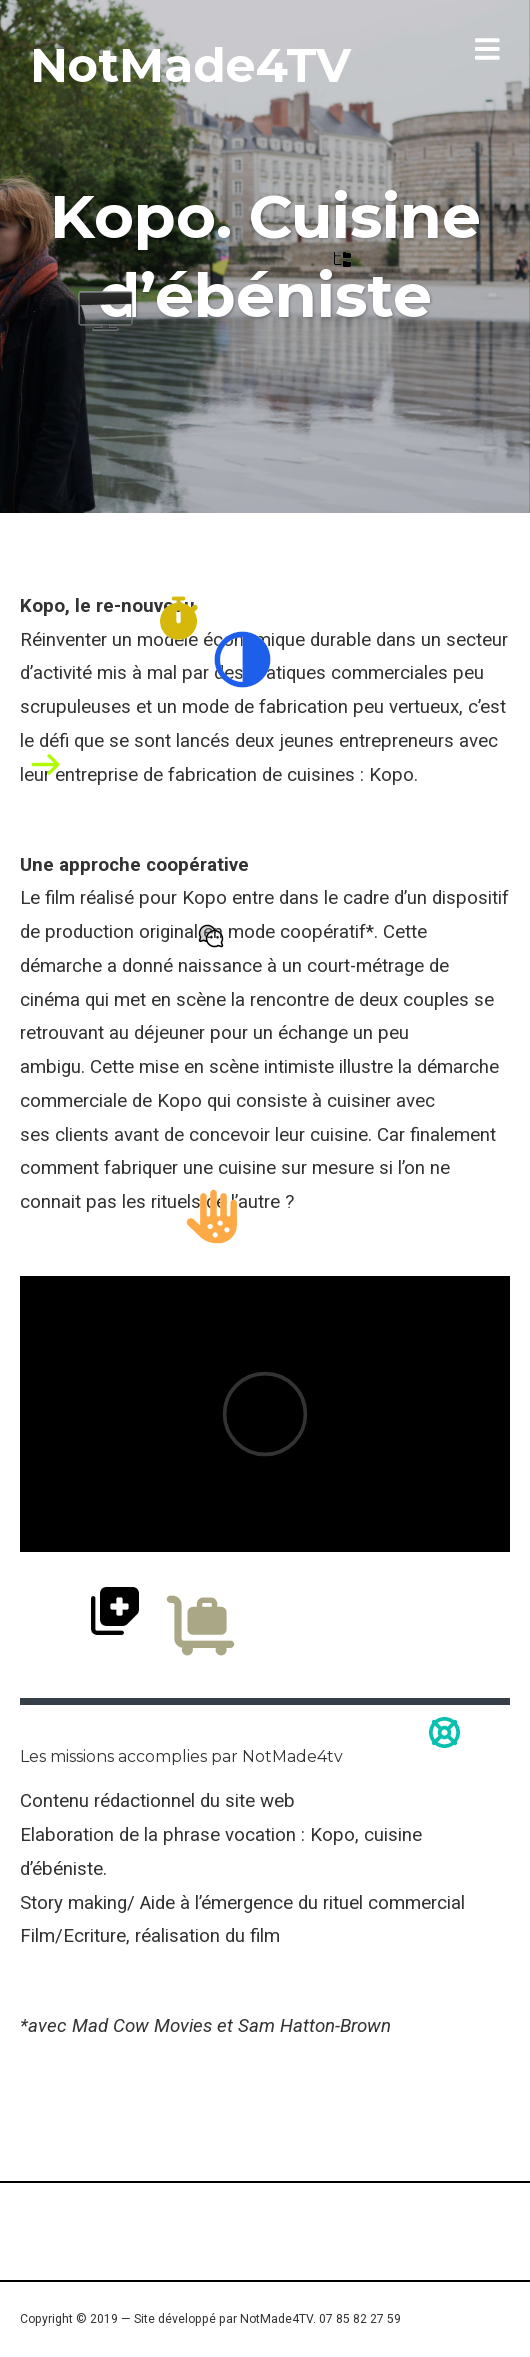  What do you see at coordinates (211, 936) in the screenshot?
I see `open wechat messaging app` at bounding box center [211, 936].